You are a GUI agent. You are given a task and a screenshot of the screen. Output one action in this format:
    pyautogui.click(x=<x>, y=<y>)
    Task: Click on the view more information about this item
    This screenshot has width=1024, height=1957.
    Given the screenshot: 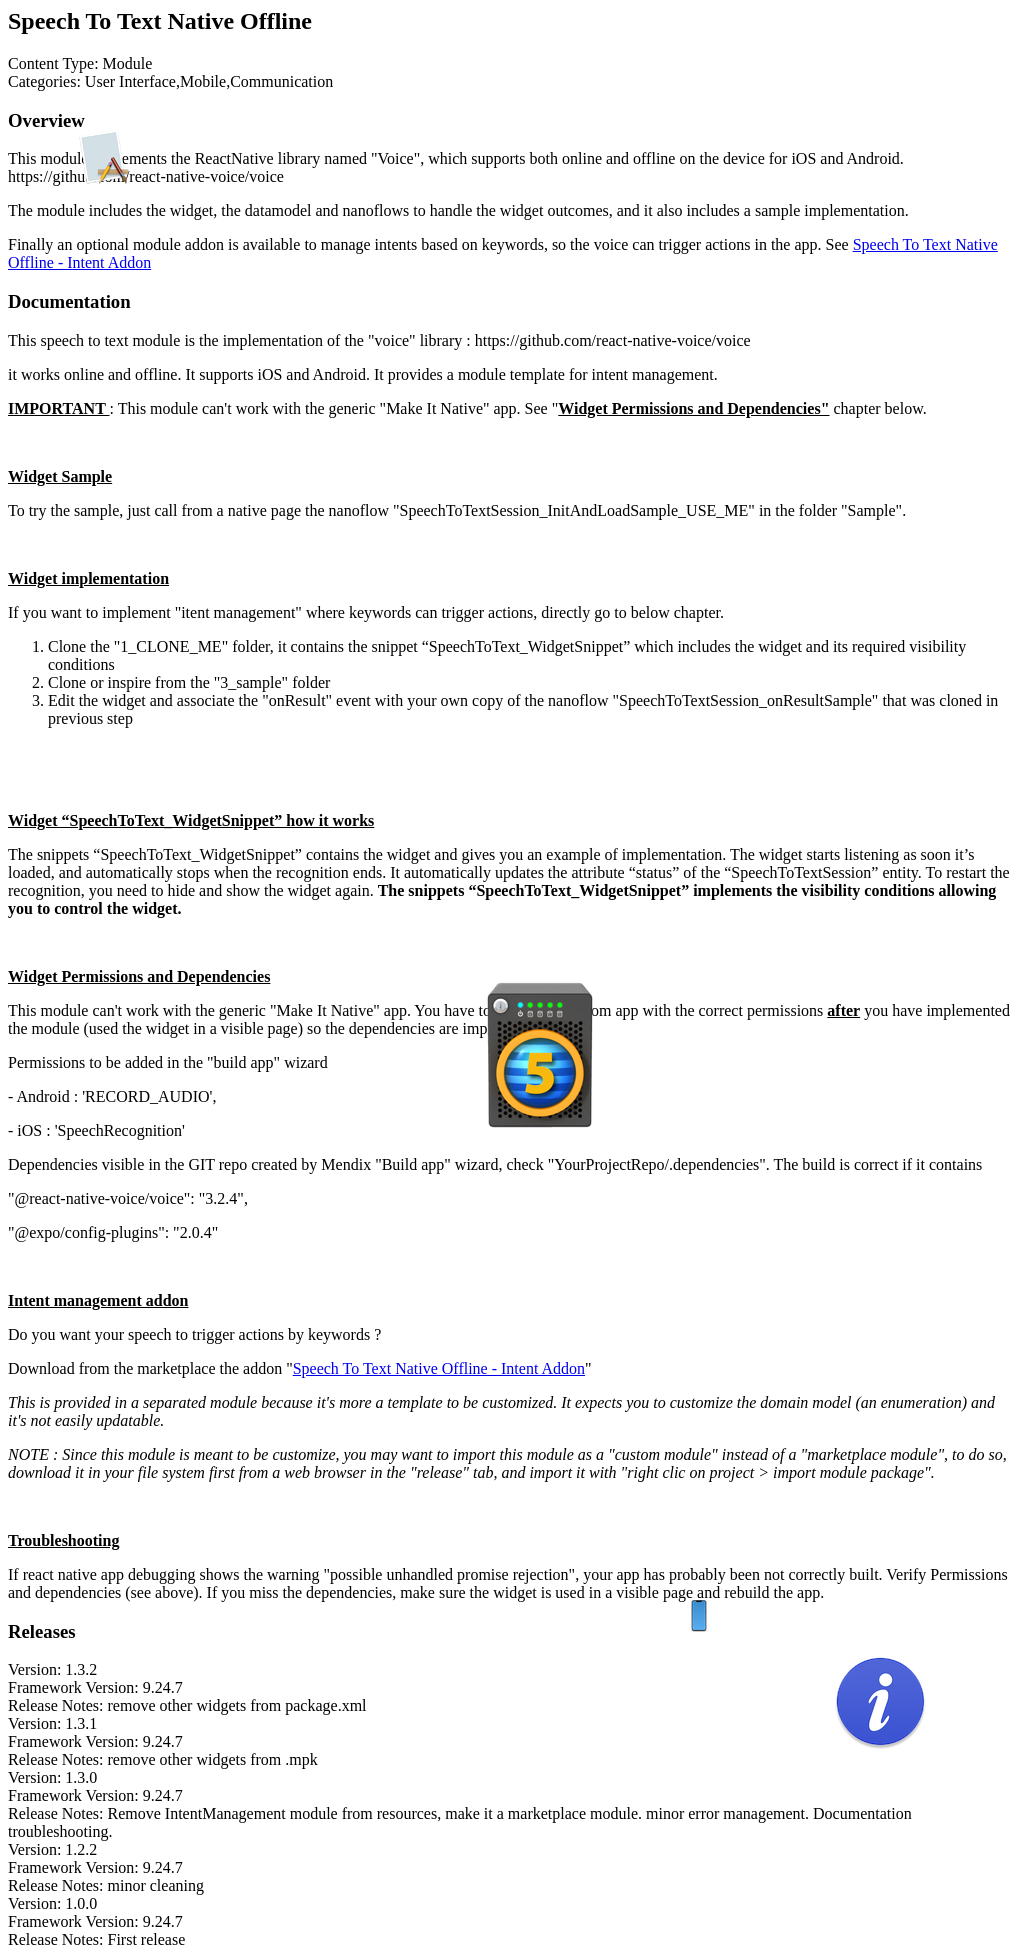 What is the action you would take?
    pyautogui.click(x=880, y=1701)
    